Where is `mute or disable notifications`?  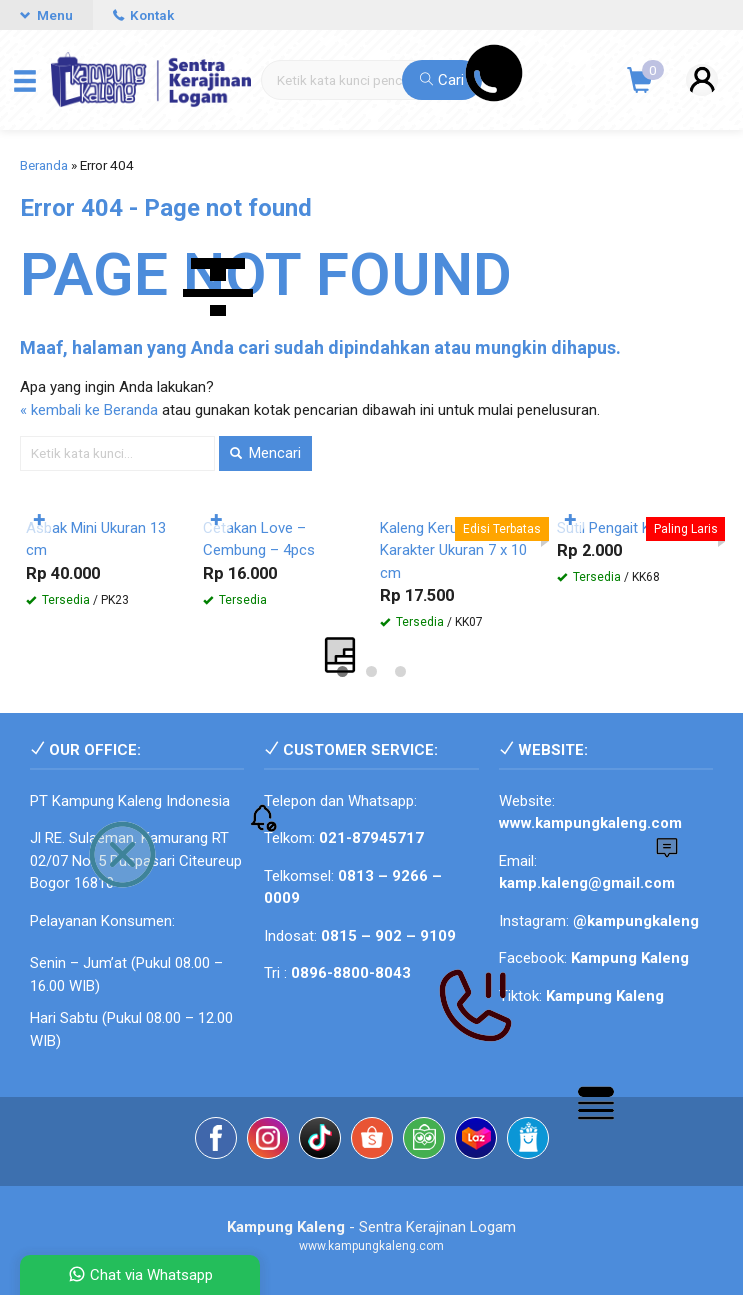 mute or disable notifications is located at coordinates (262, 817).